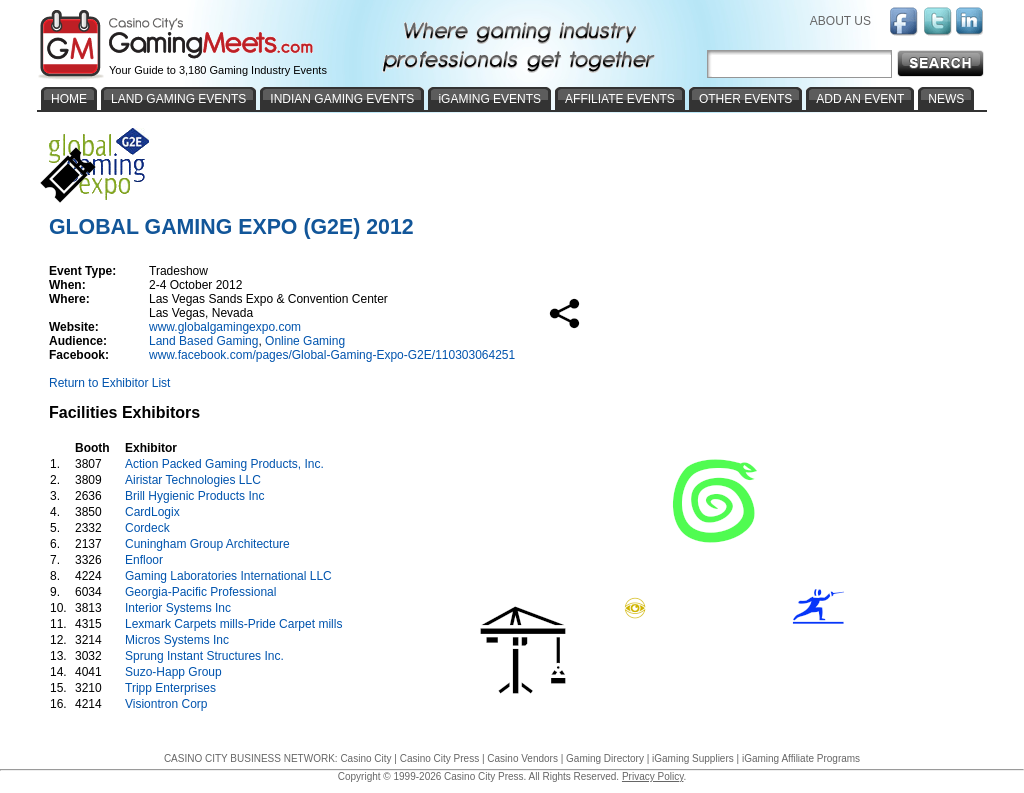  I want to click on represents a snake or reptile-themed game element, so click(715, 501).